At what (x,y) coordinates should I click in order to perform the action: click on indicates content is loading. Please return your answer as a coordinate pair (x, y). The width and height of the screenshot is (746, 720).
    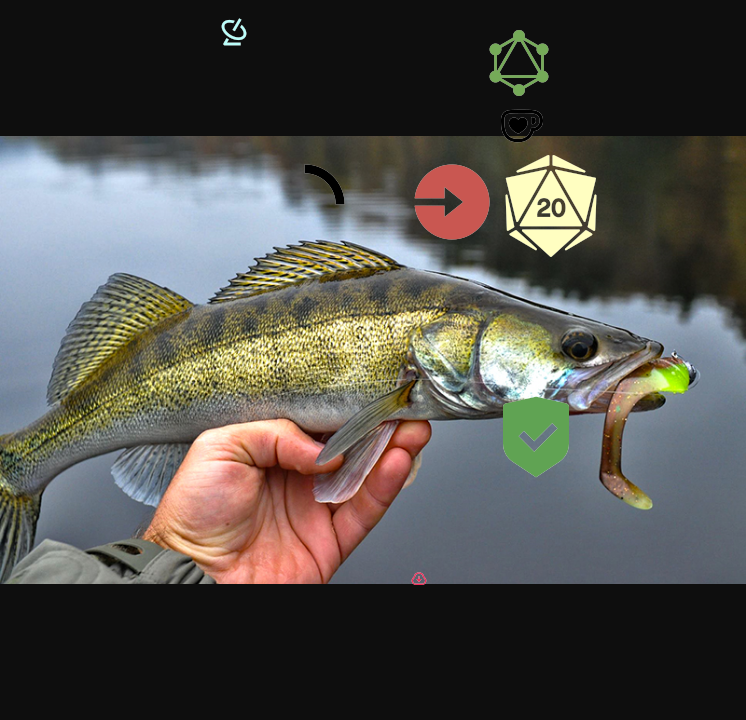
    Looking at the image, I should click on (304, 204).